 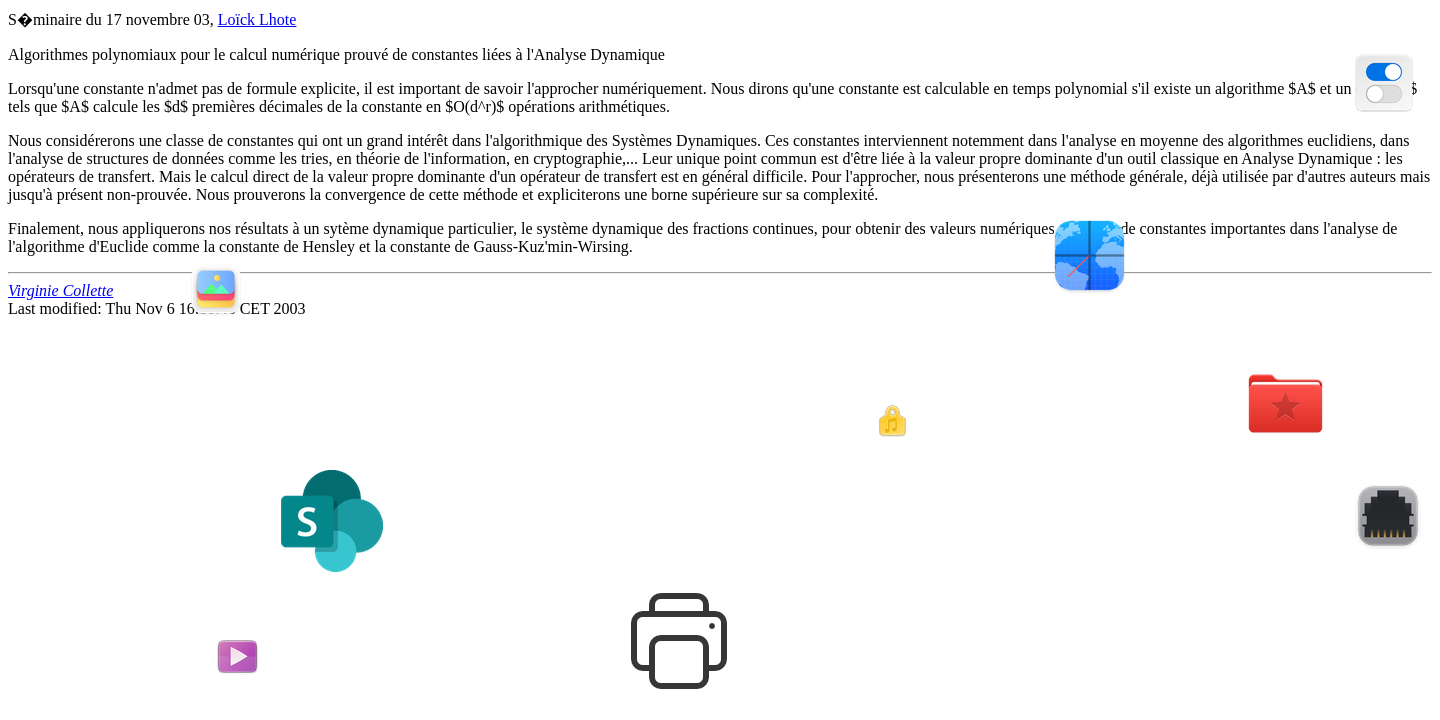 What do you see at coordinates (332, 521) in the screenshot?
I see `open Microsoft SharePoint app` at bounding box center [332, 521].